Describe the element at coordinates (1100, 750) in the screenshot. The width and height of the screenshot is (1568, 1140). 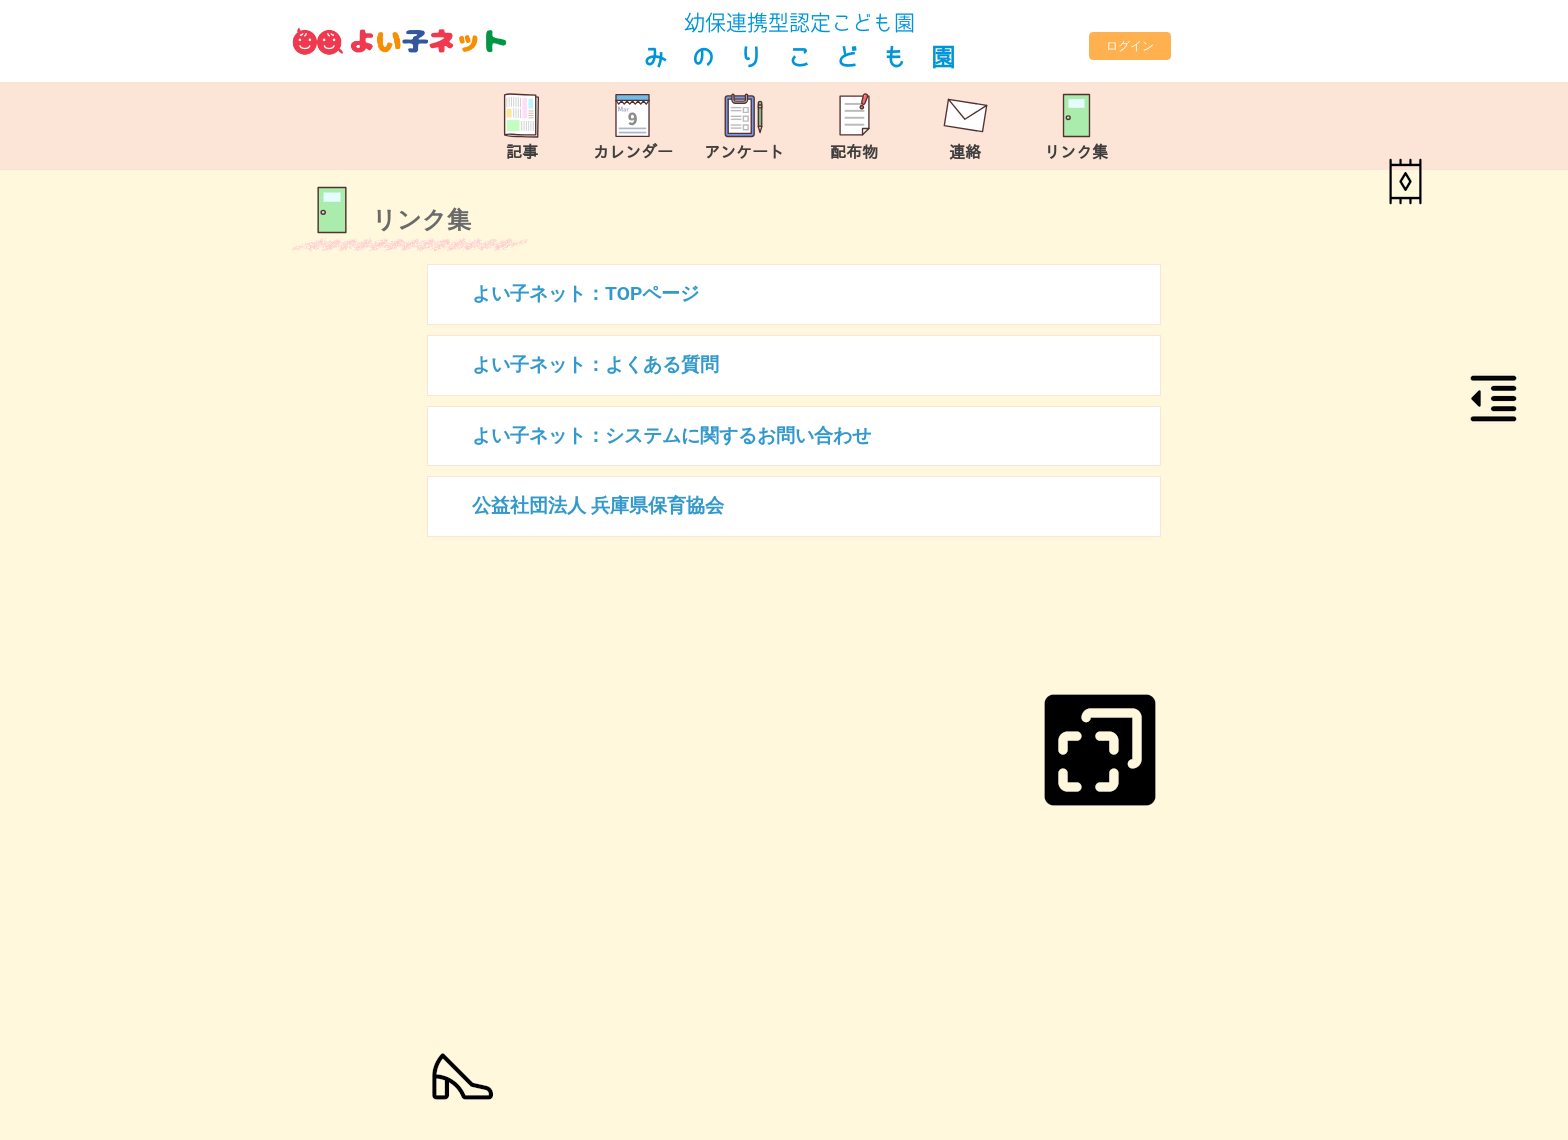
I see `bring selection to front layer` at that location.